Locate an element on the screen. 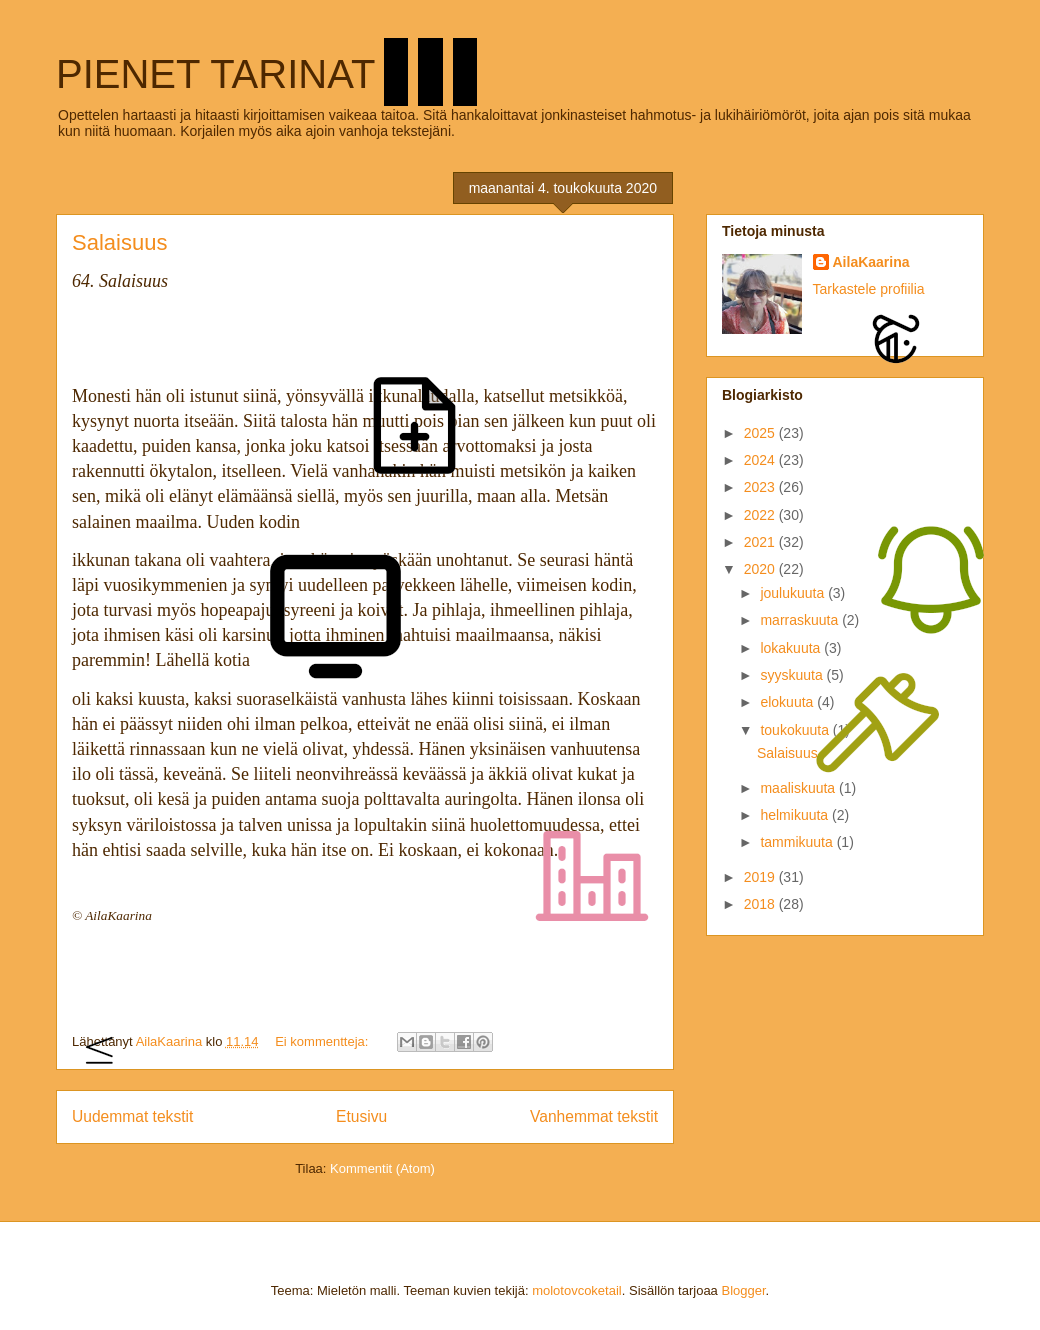  create a new file is located at coordinates (414, 425).